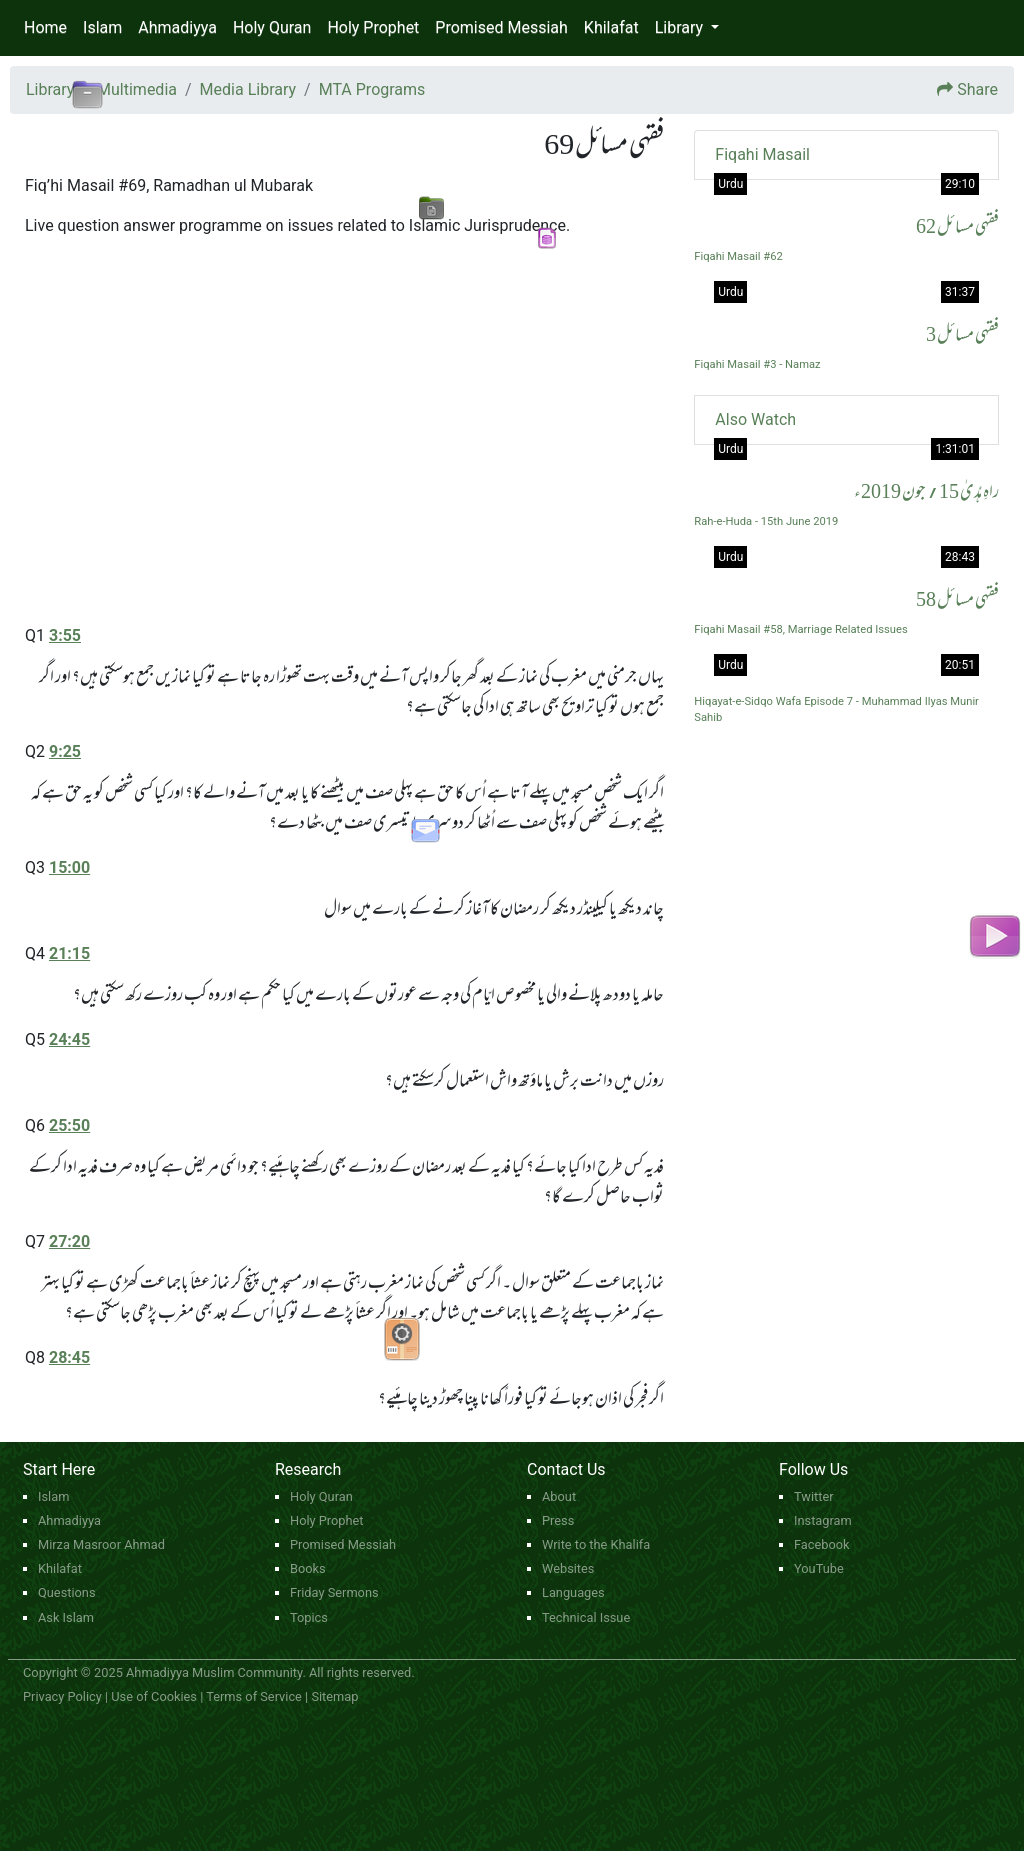  Describe the element at coordinates (425, 830) in the screenshot. I see `open email application` at that location.